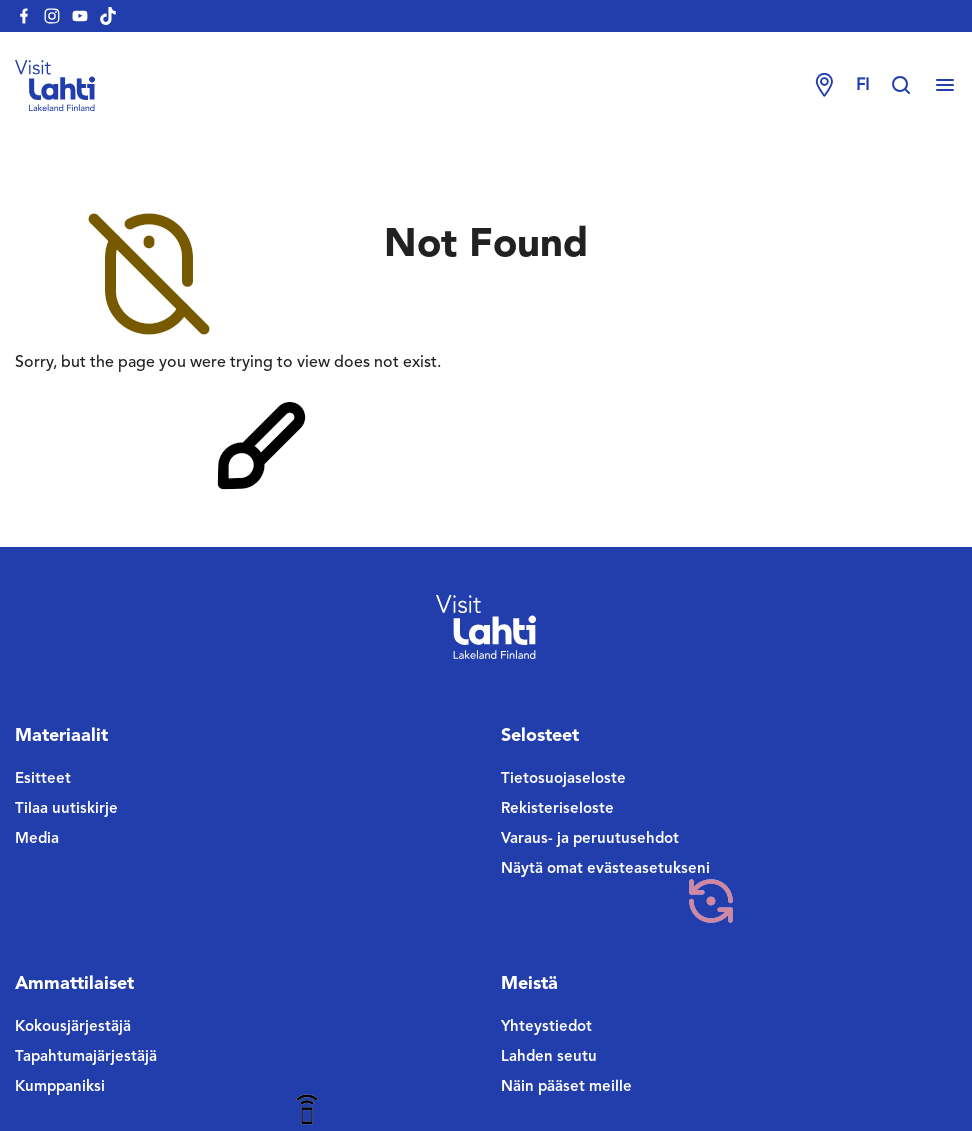 Image resolution: width=972 pixels, height=1131 pixels. Describe the element at coordinates (261, 445) in the screenshot. I see `access drawing or painting tools` at that location.